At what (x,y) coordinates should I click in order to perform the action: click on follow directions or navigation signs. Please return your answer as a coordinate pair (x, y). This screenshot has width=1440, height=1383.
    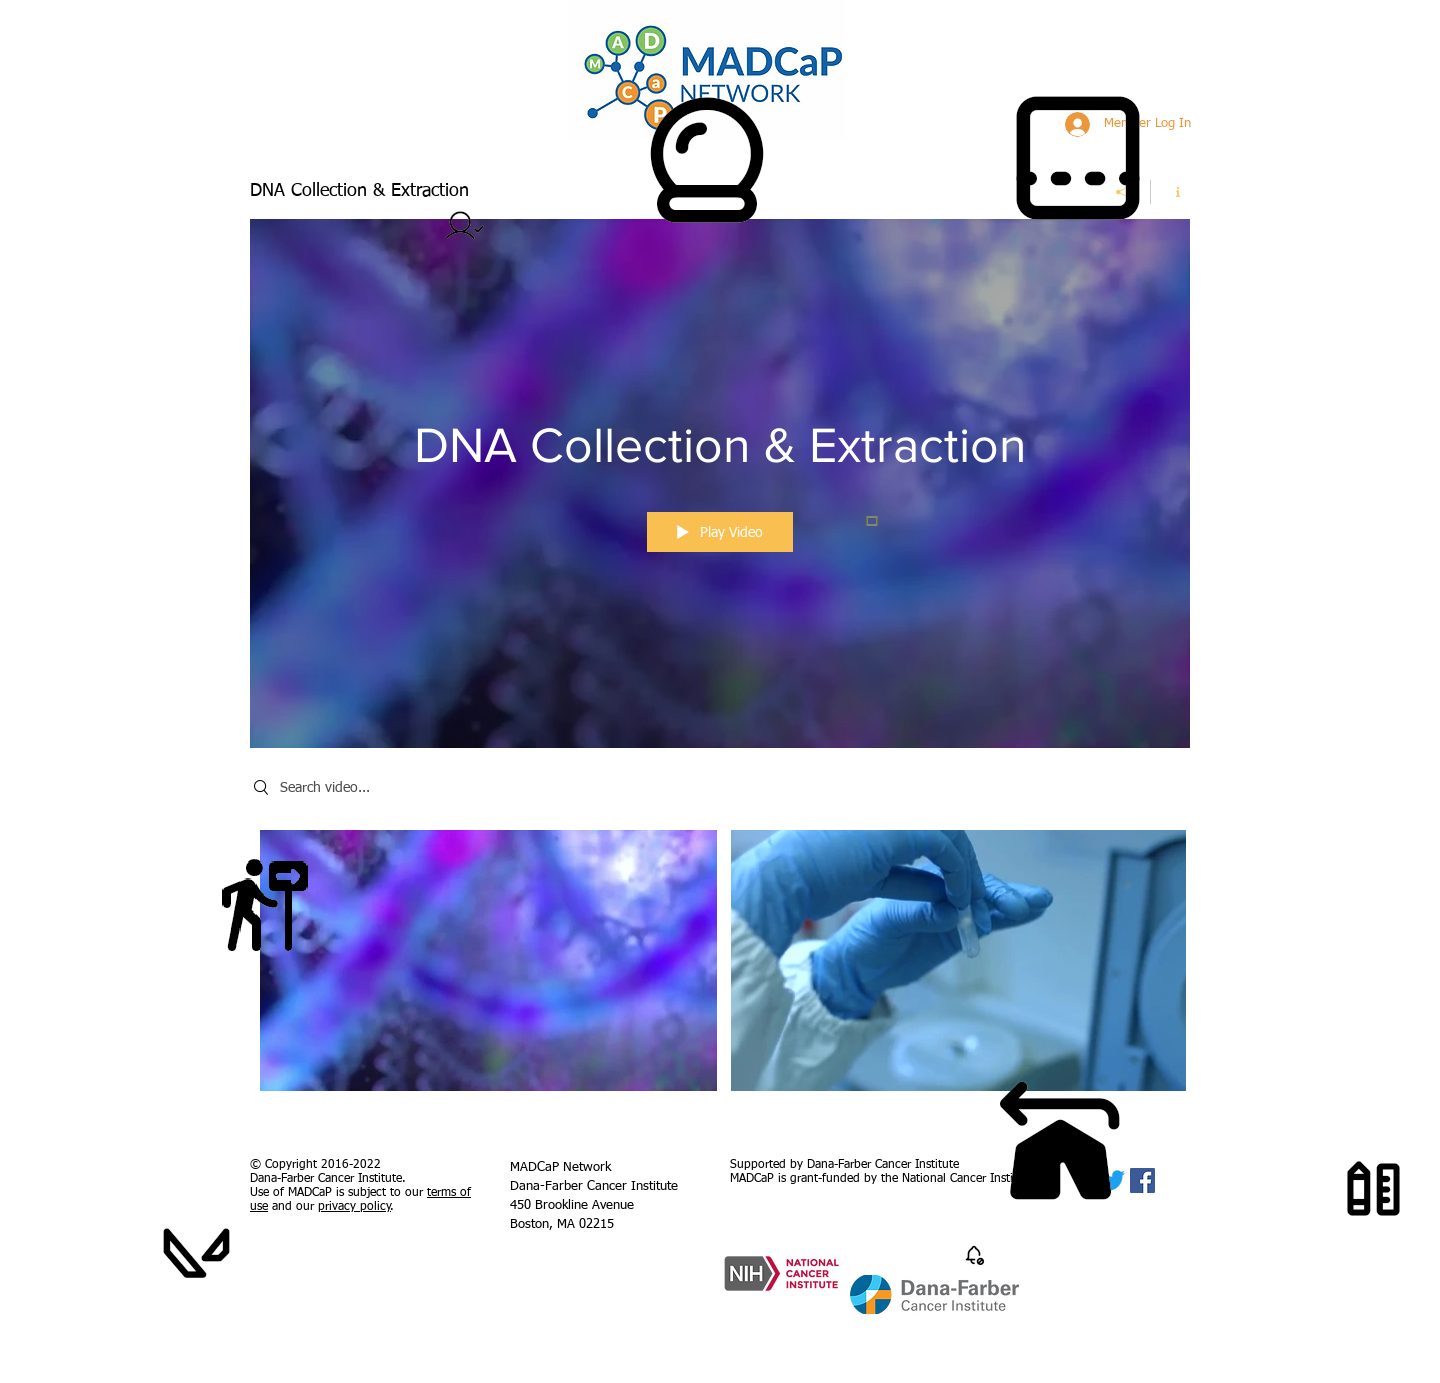
    Looking at the image, I should click on (265, 904).